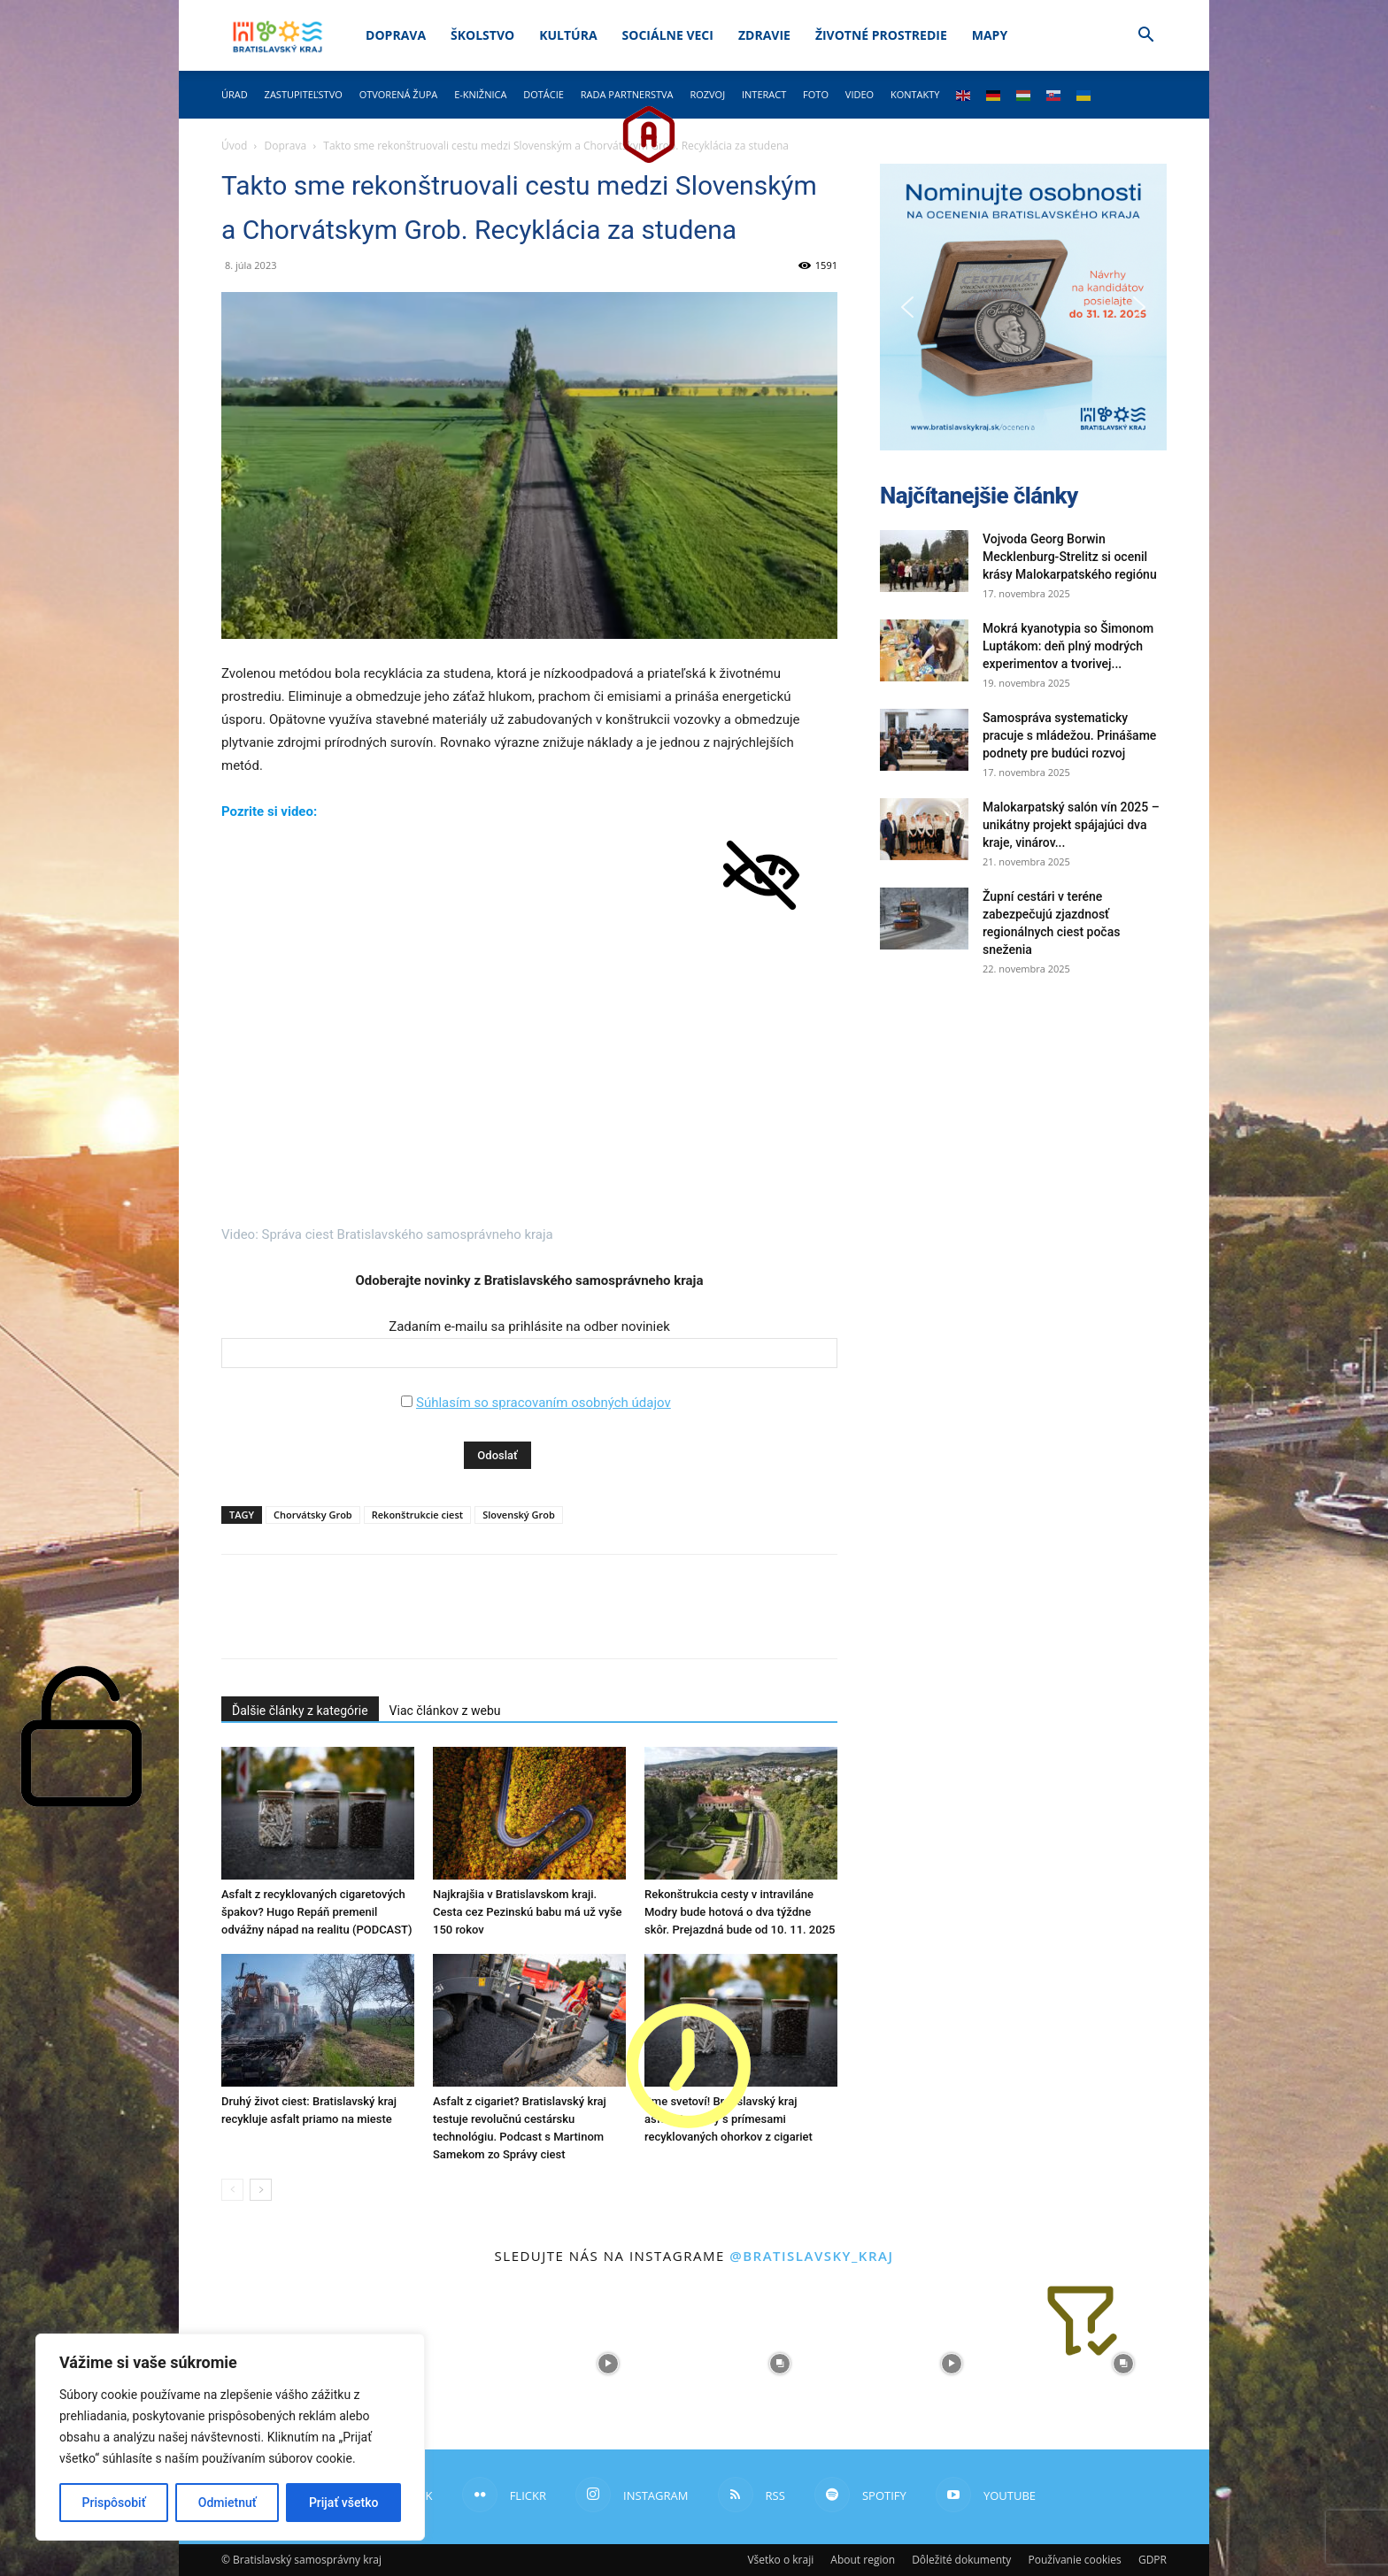  Describe the element at coordinates (649, 135) in the screenshot. I see `select option A in a multi-choice interface` at that location.